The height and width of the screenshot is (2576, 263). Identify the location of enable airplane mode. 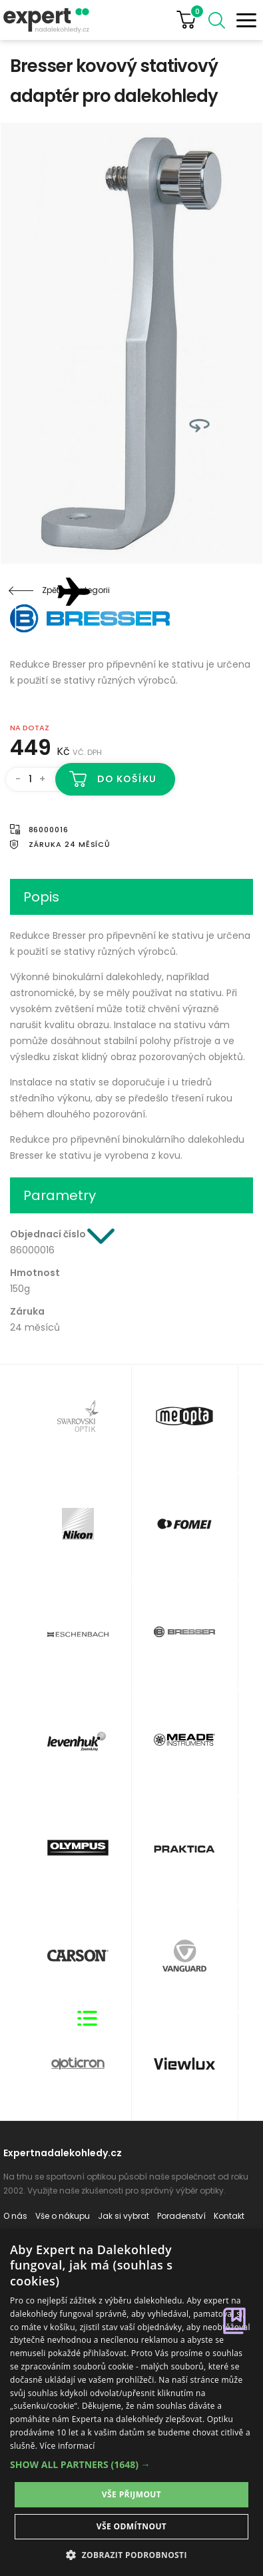
(74, 592).